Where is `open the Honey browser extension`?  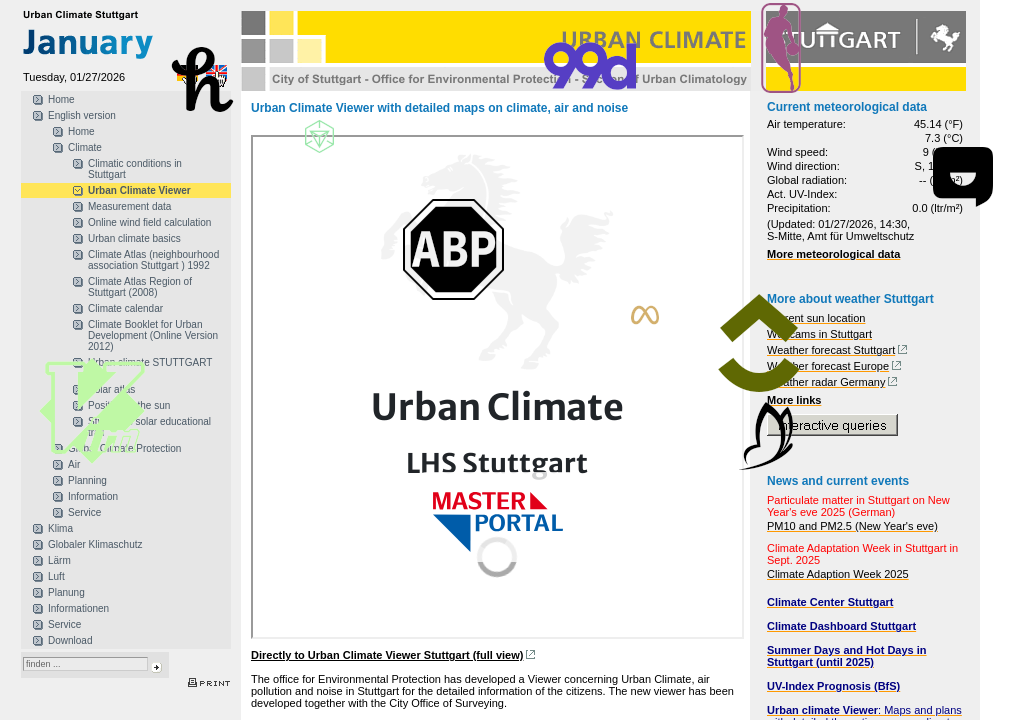
open the Honey browser extension is located at coordinates (202, 79).